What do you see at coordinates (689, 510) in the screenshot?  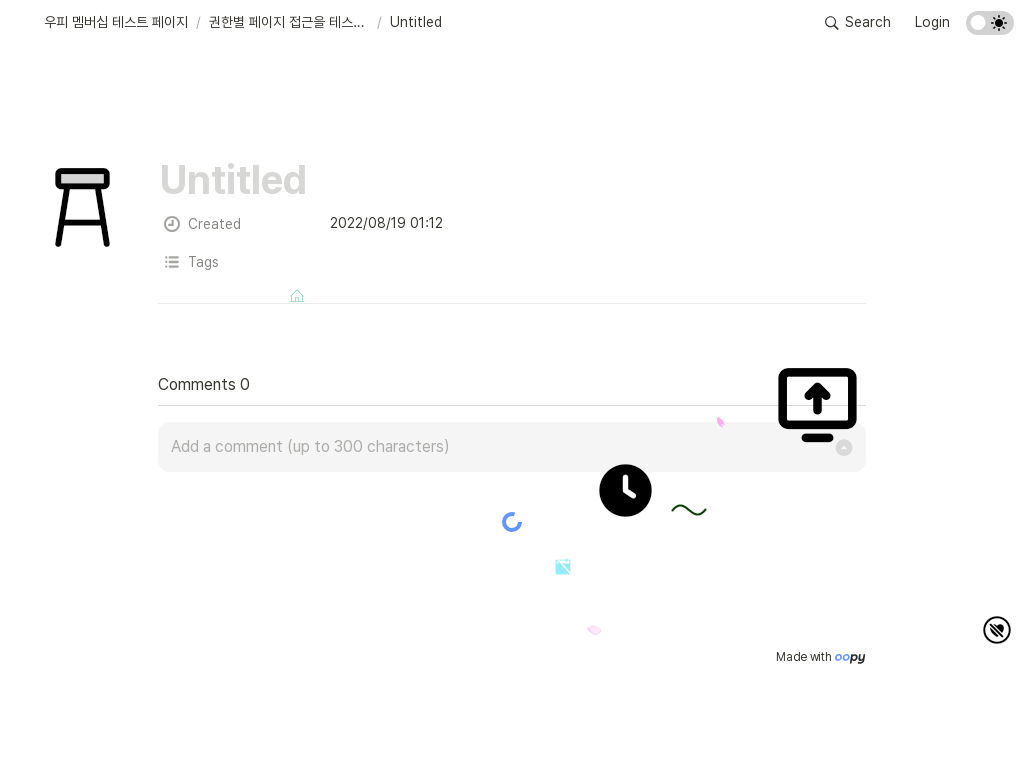 I see `indicates an approximate or estimated value` at bounding box center [689, 510].